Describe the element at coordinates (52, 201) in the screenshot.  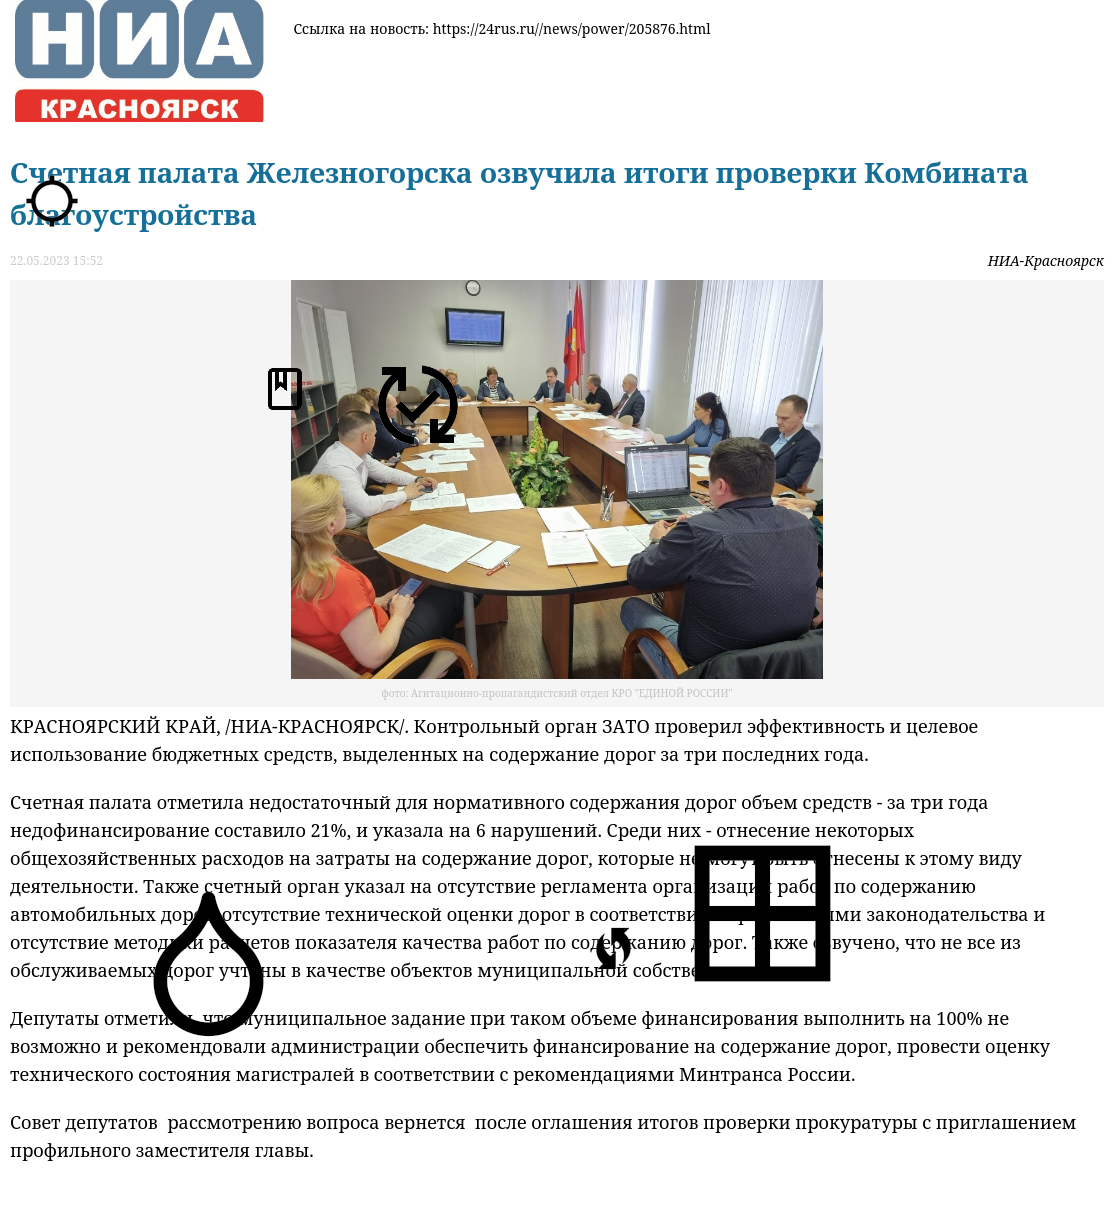
I see `searching for current location` at that location.